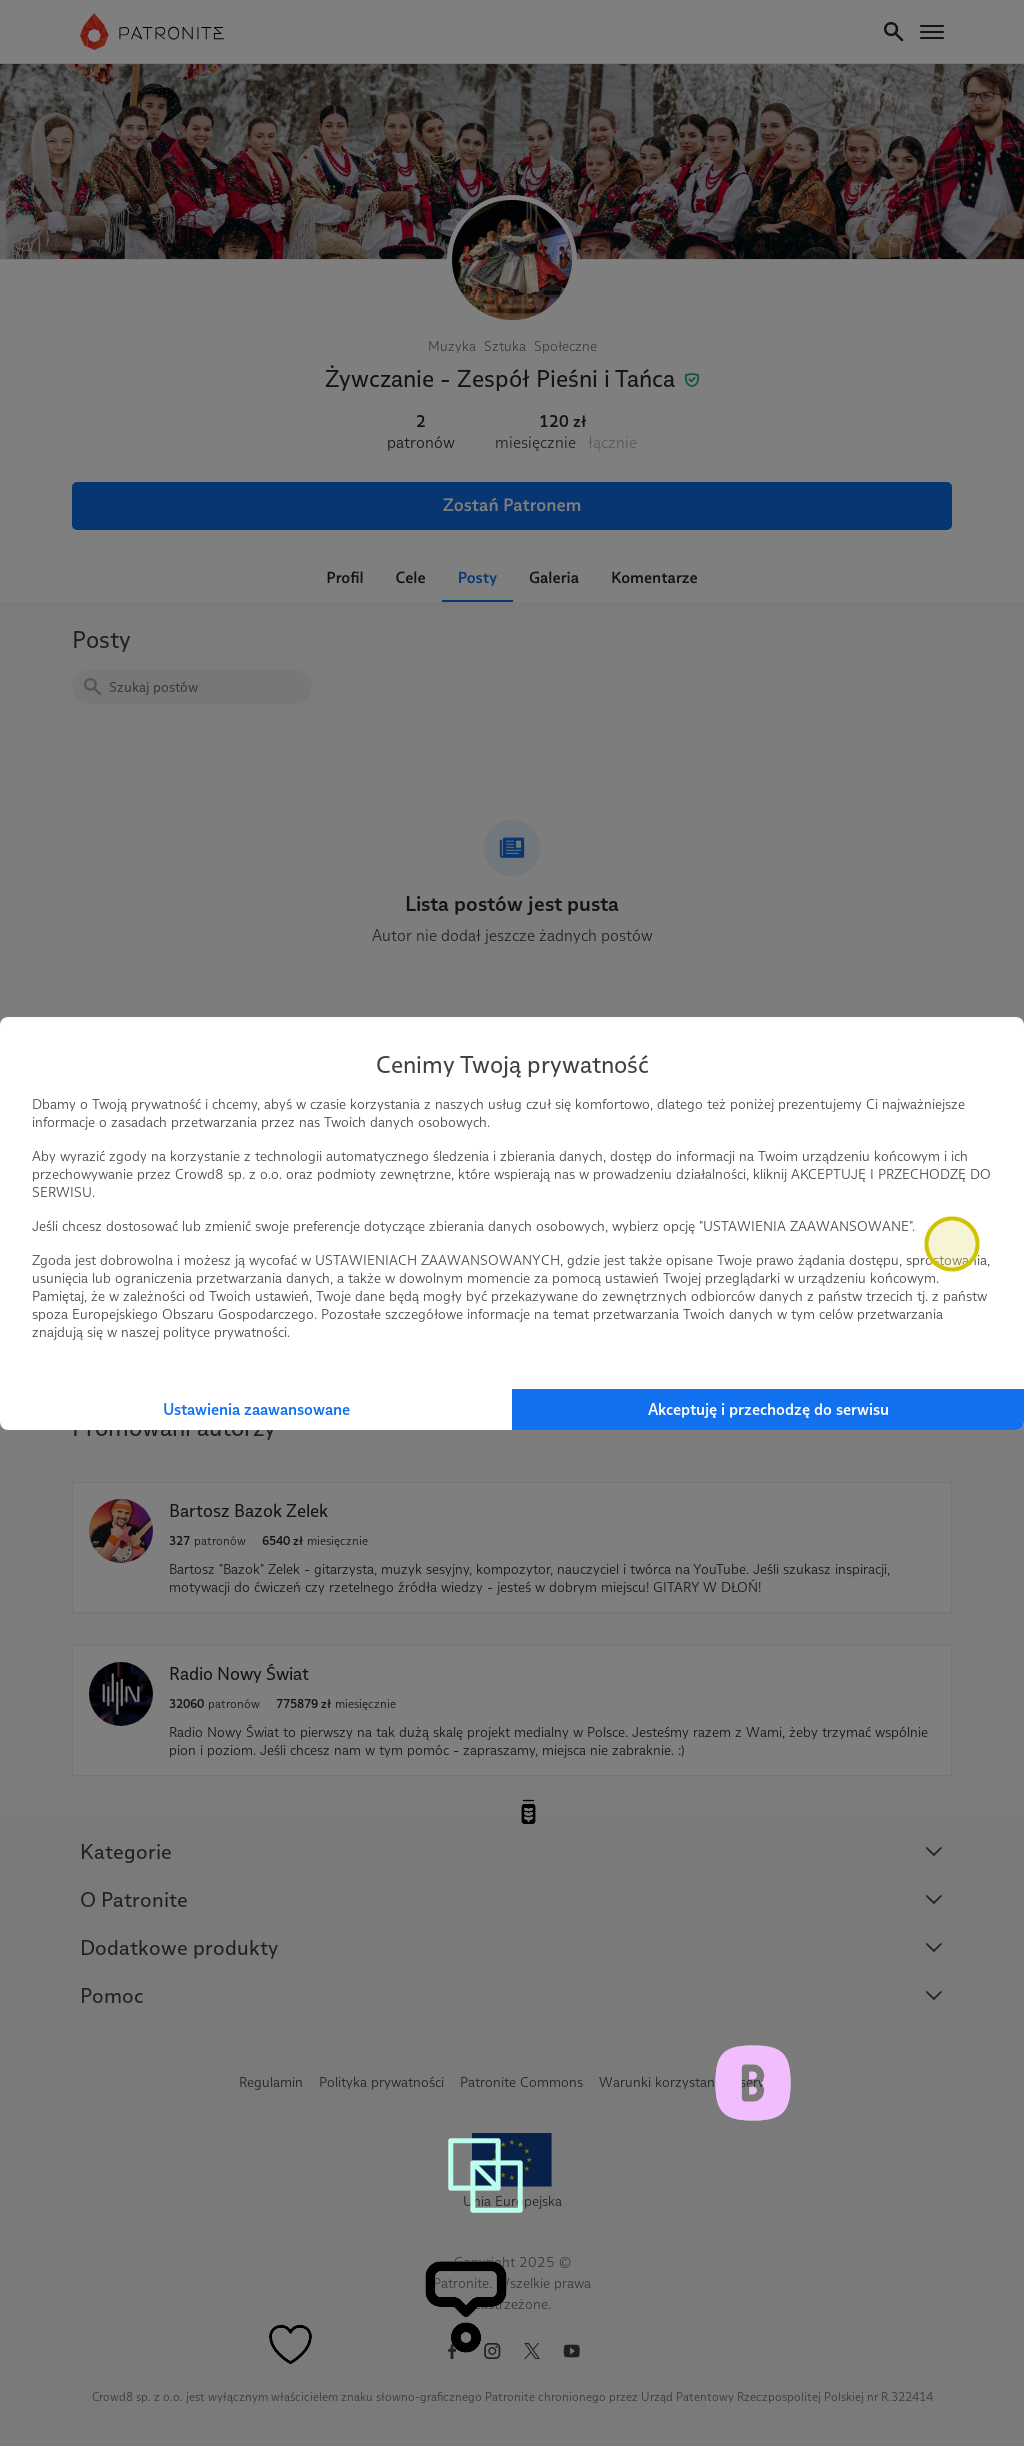 This screenshot has height=2446, width=1024. Describe the element at coordinates (952, 1244) in the screenshot. I see `unselected radio button option` at that location.